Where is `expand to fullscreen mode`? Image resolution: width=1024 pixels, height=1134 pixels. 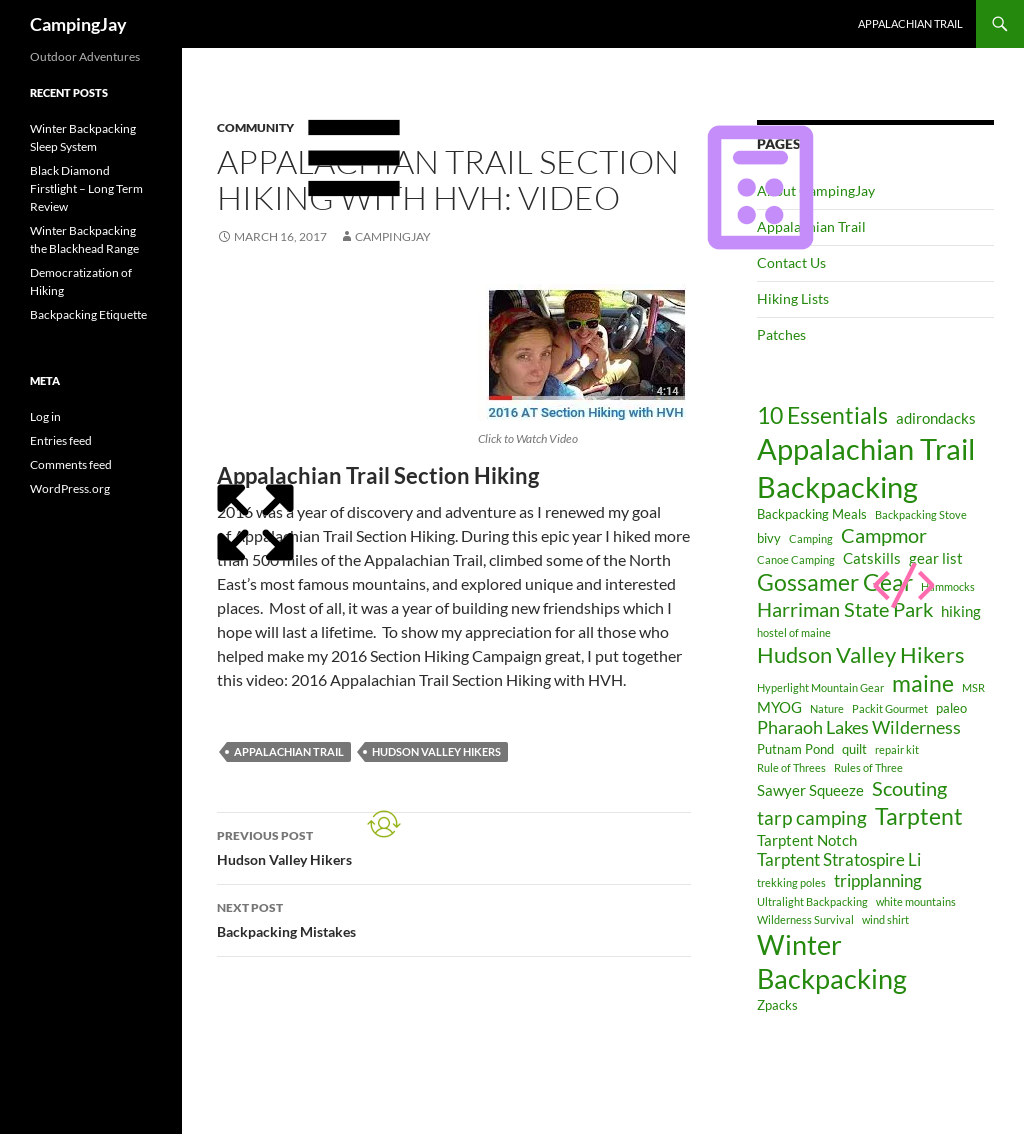 expand to fullscreen mode is located at coordinates (255, 522).